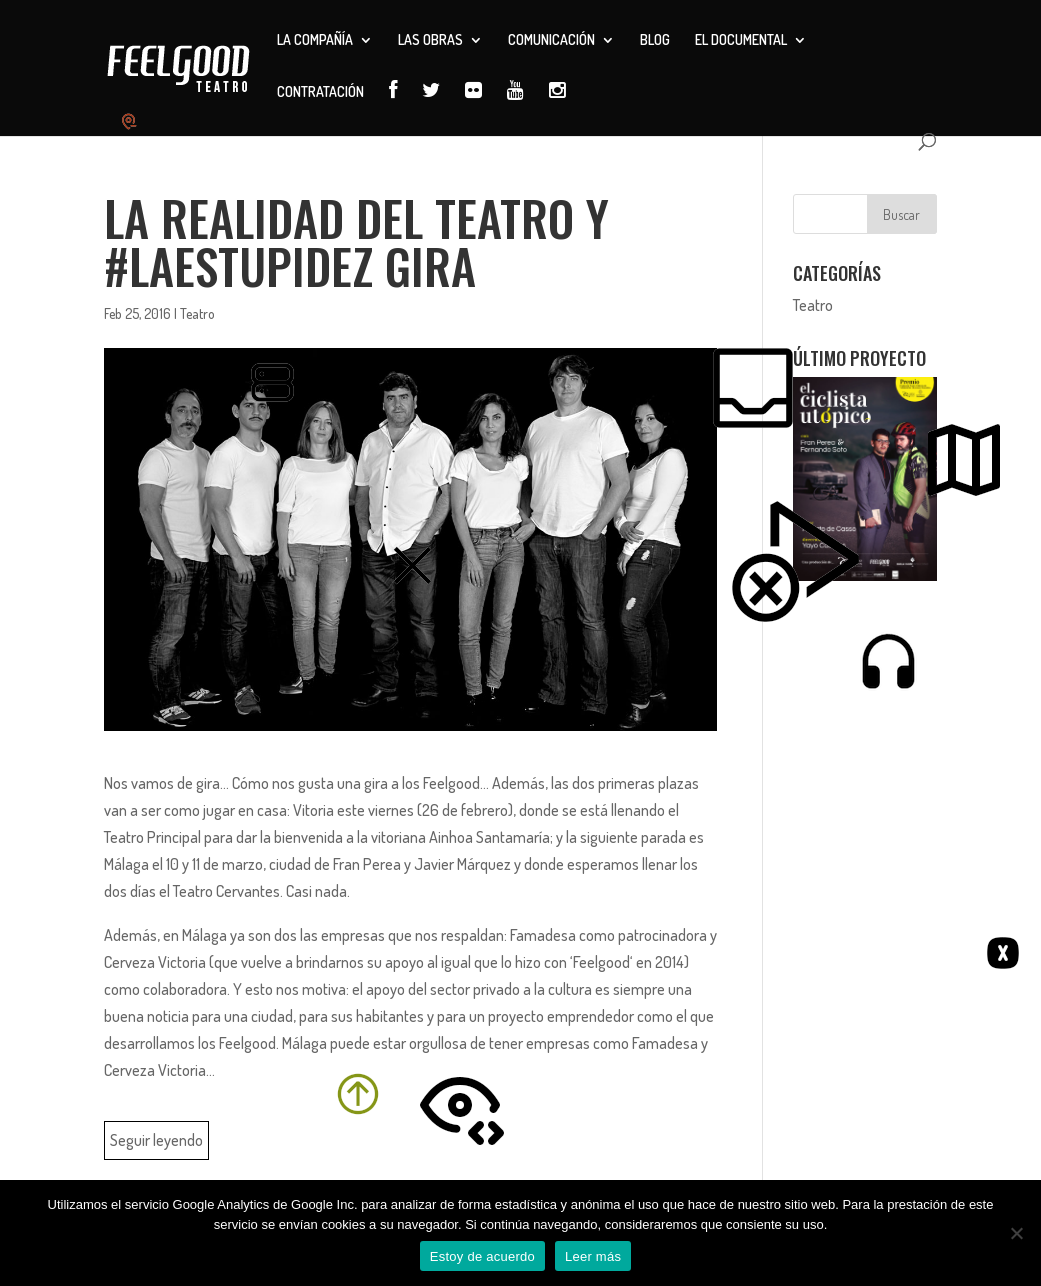 This screenshot has height=1286, width=1041. I want to click on close or dismiss a dialog, so click(1003, 953).